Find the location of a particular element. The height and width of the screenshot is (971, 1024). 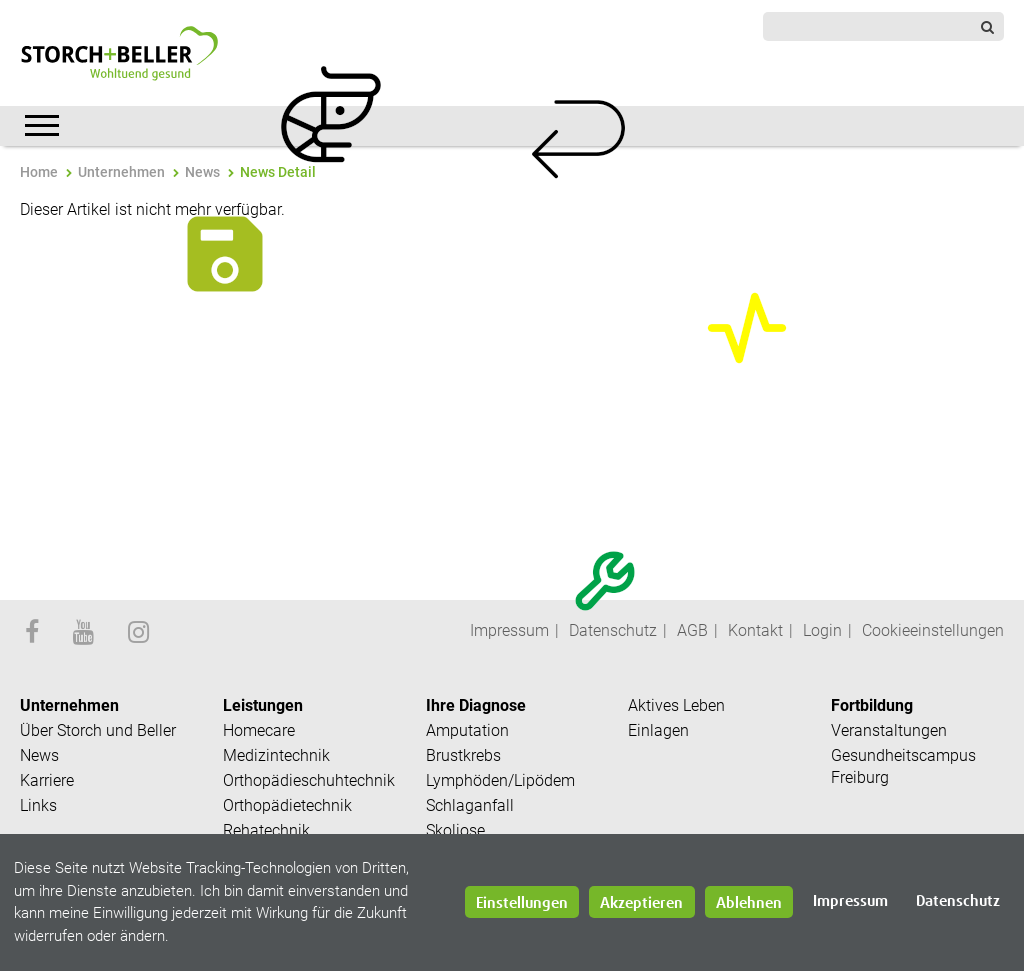

view activity or health metrics is located at coordinates (747, 328).